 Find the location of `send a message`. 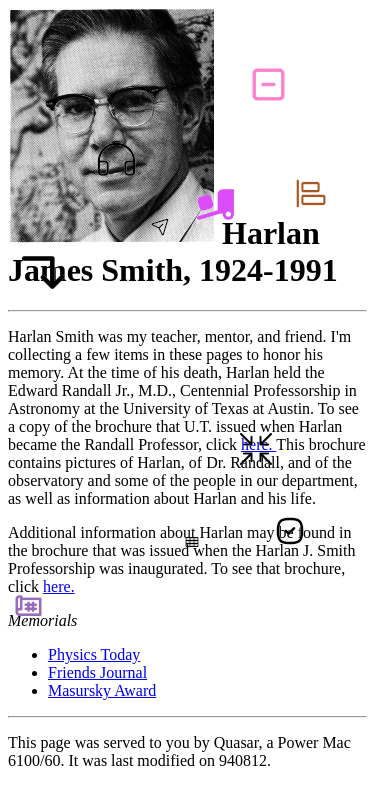

send a message is located at coordinates (160, 226).